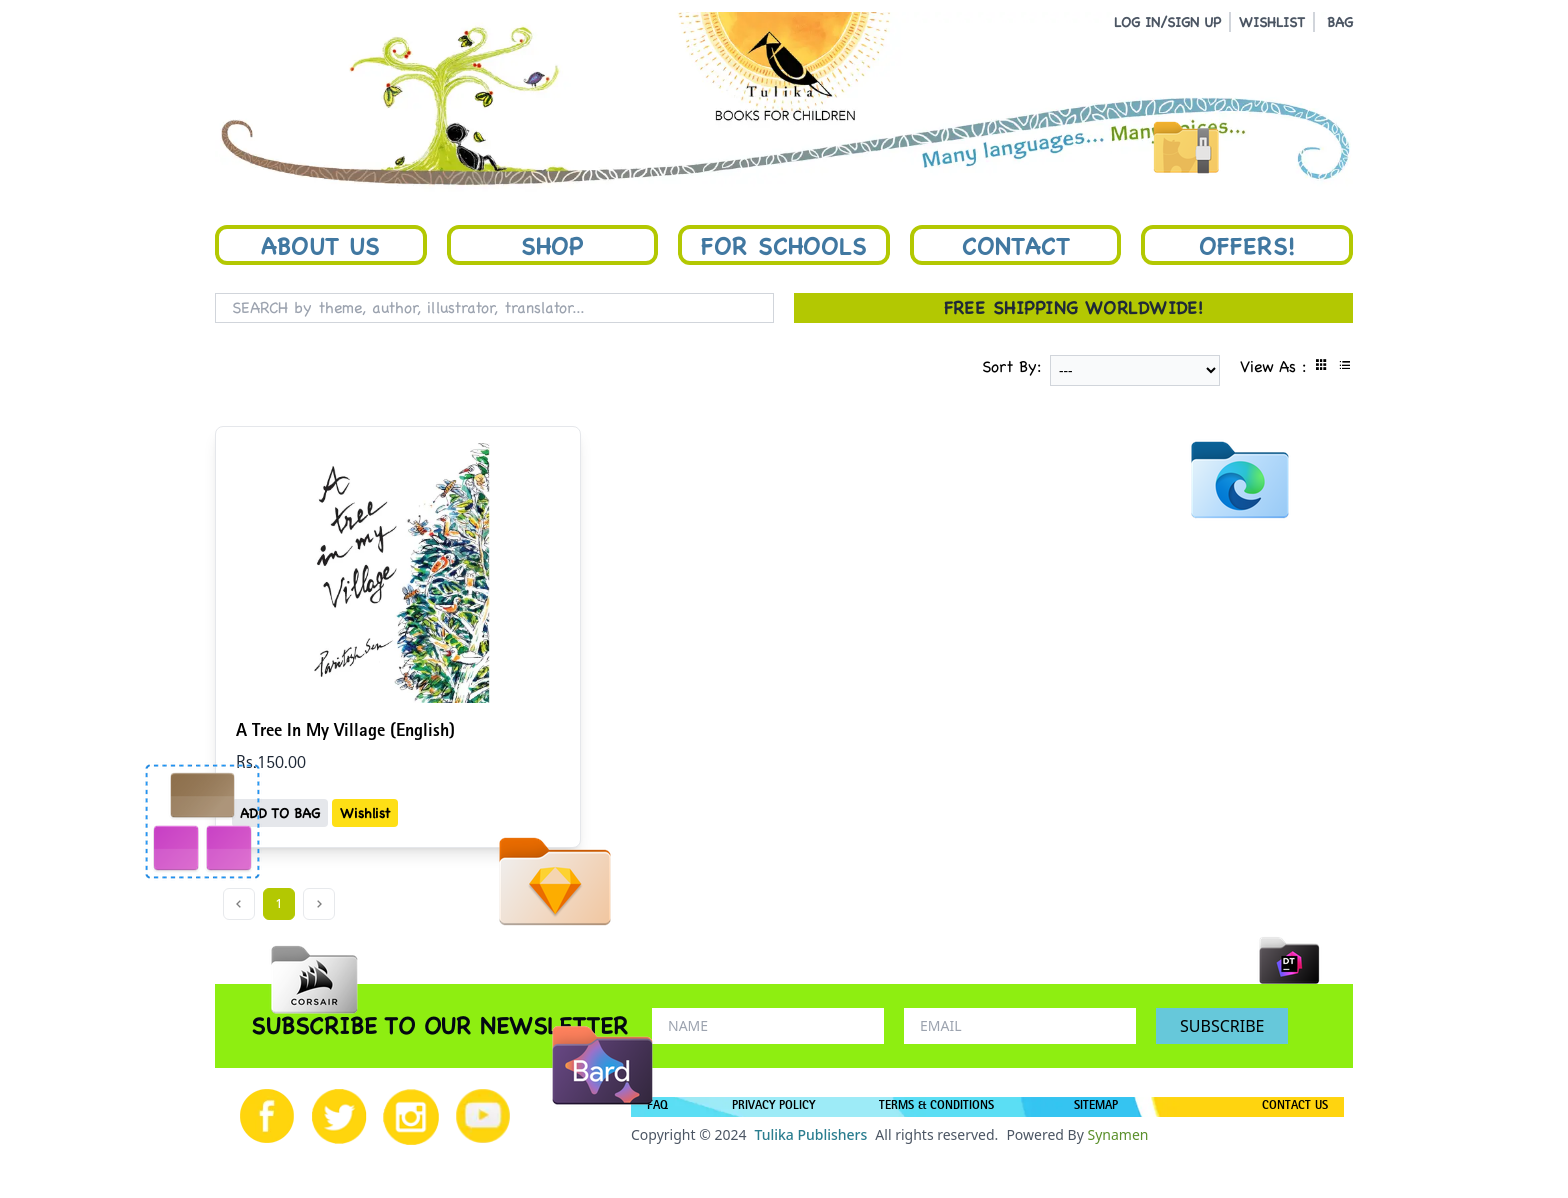 The image size is (1568, 1198). I want to click on select all items in the current view, so click(202, 821).